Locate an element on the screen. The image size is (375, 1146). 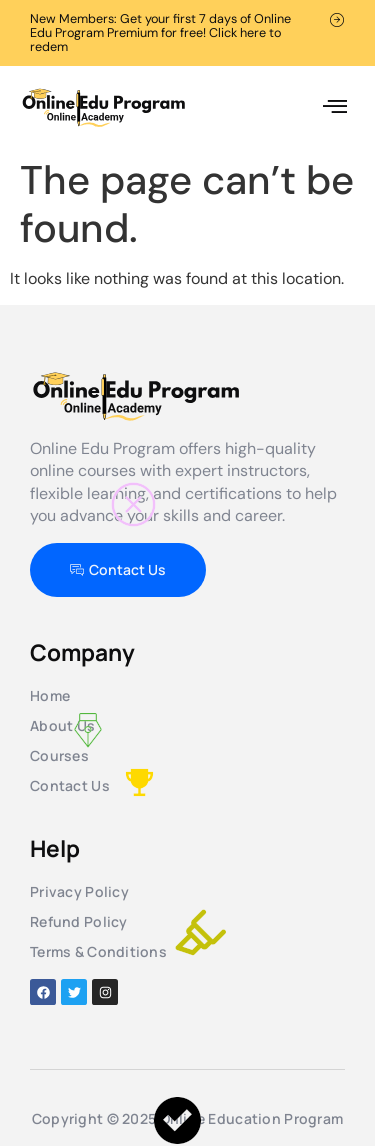
view your achievements or awards is located at coordinates (139, 782).